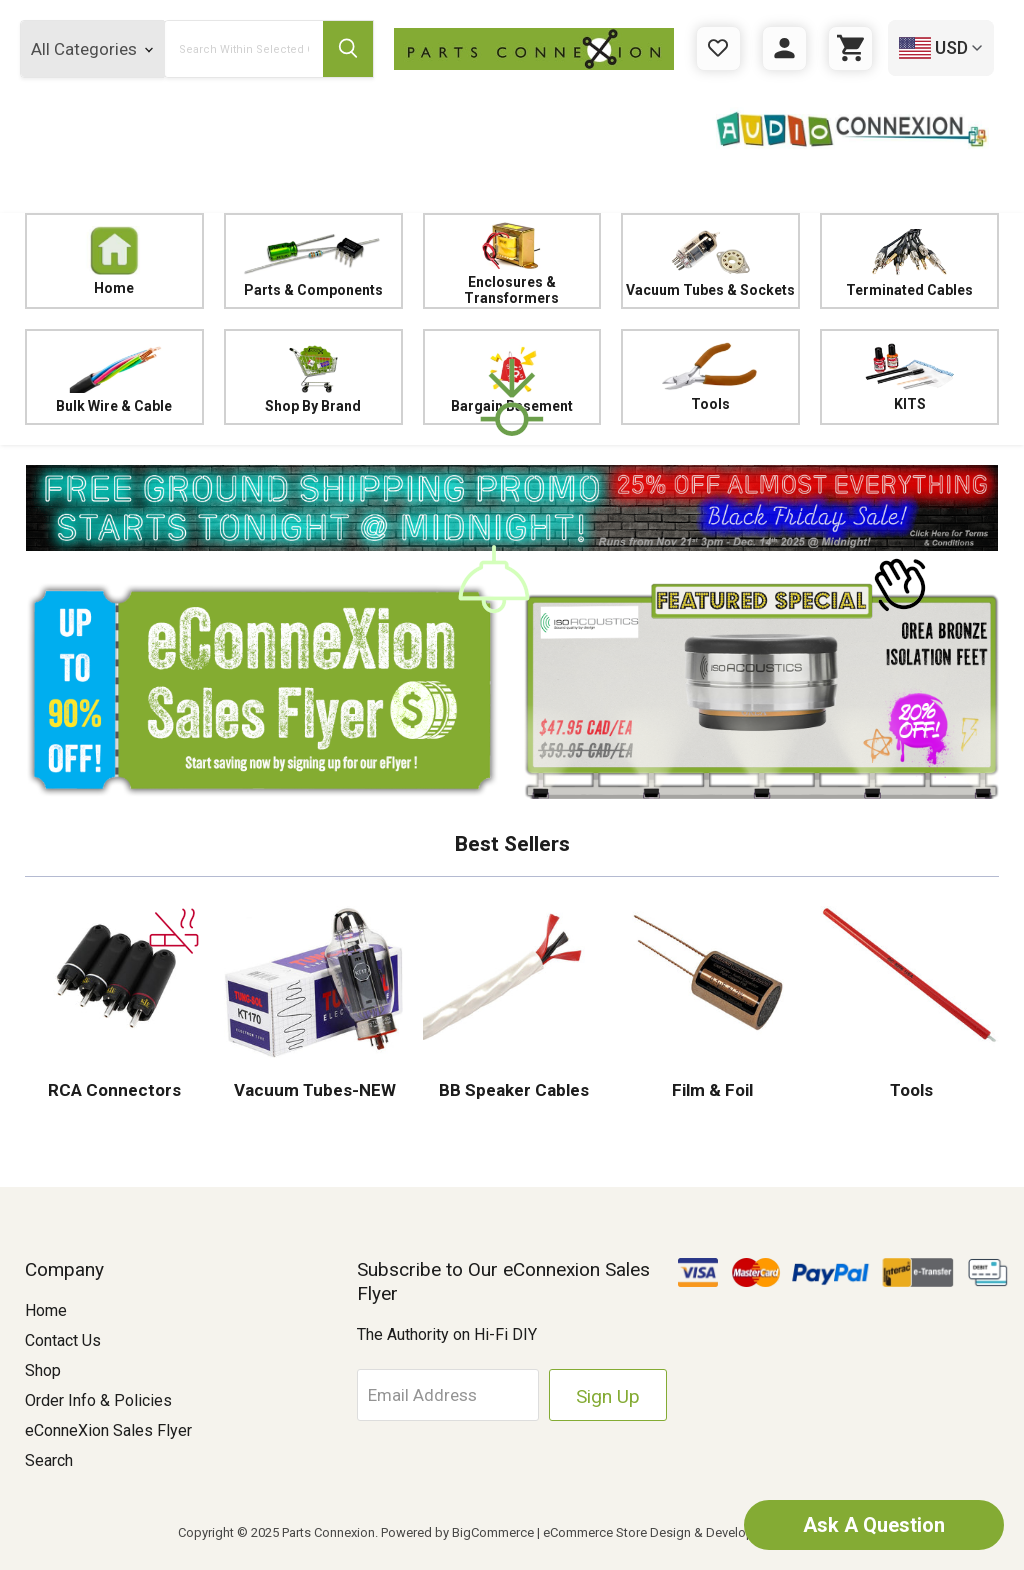 This screenshot has height=1570, width=1024. Describe the element at coordinates (900, 584) in the screenshot. I see `send a greeting or say hello` at that location.